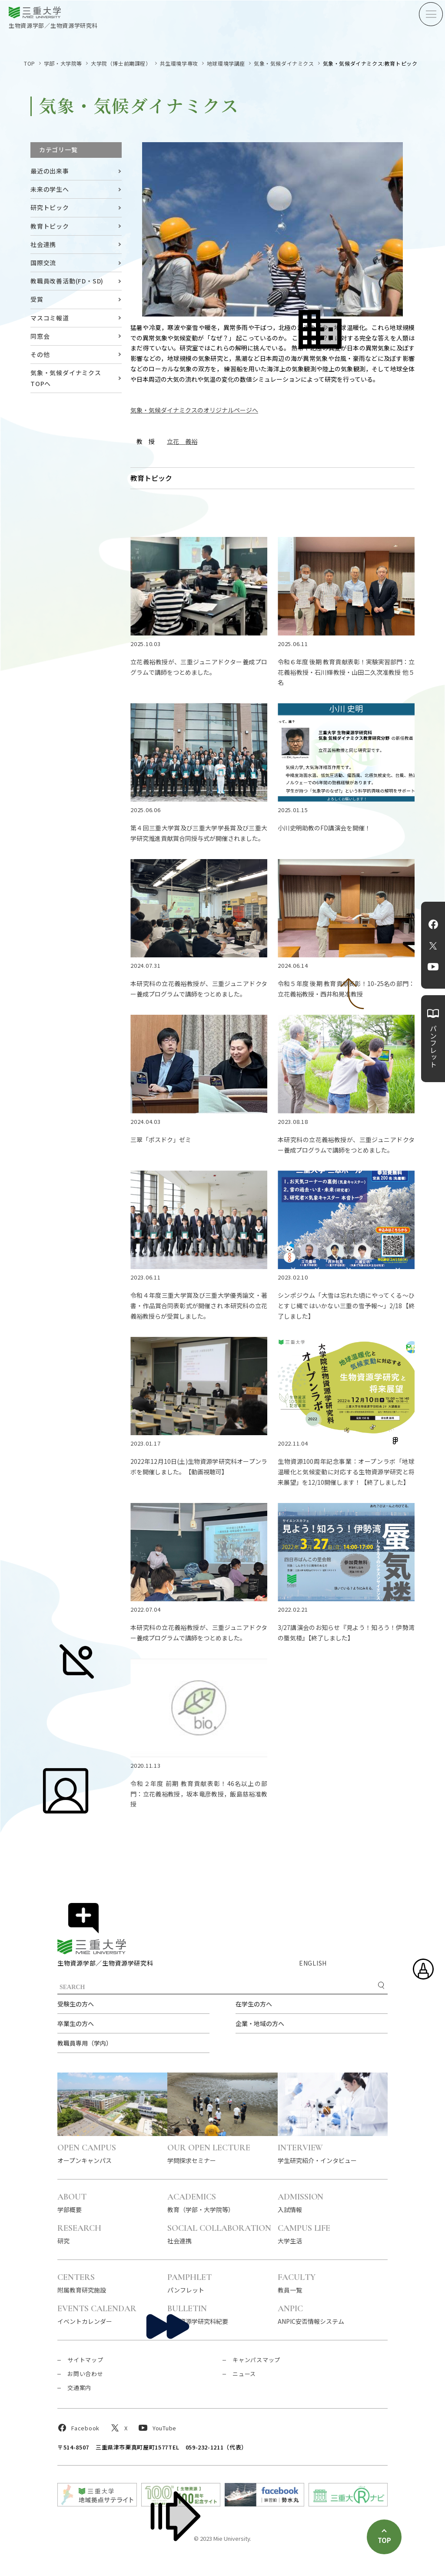  What do you see at coordinates (76, 1661) in the screenshot?
I see `mute or disable notifications` at bounding box center [76, 1661].